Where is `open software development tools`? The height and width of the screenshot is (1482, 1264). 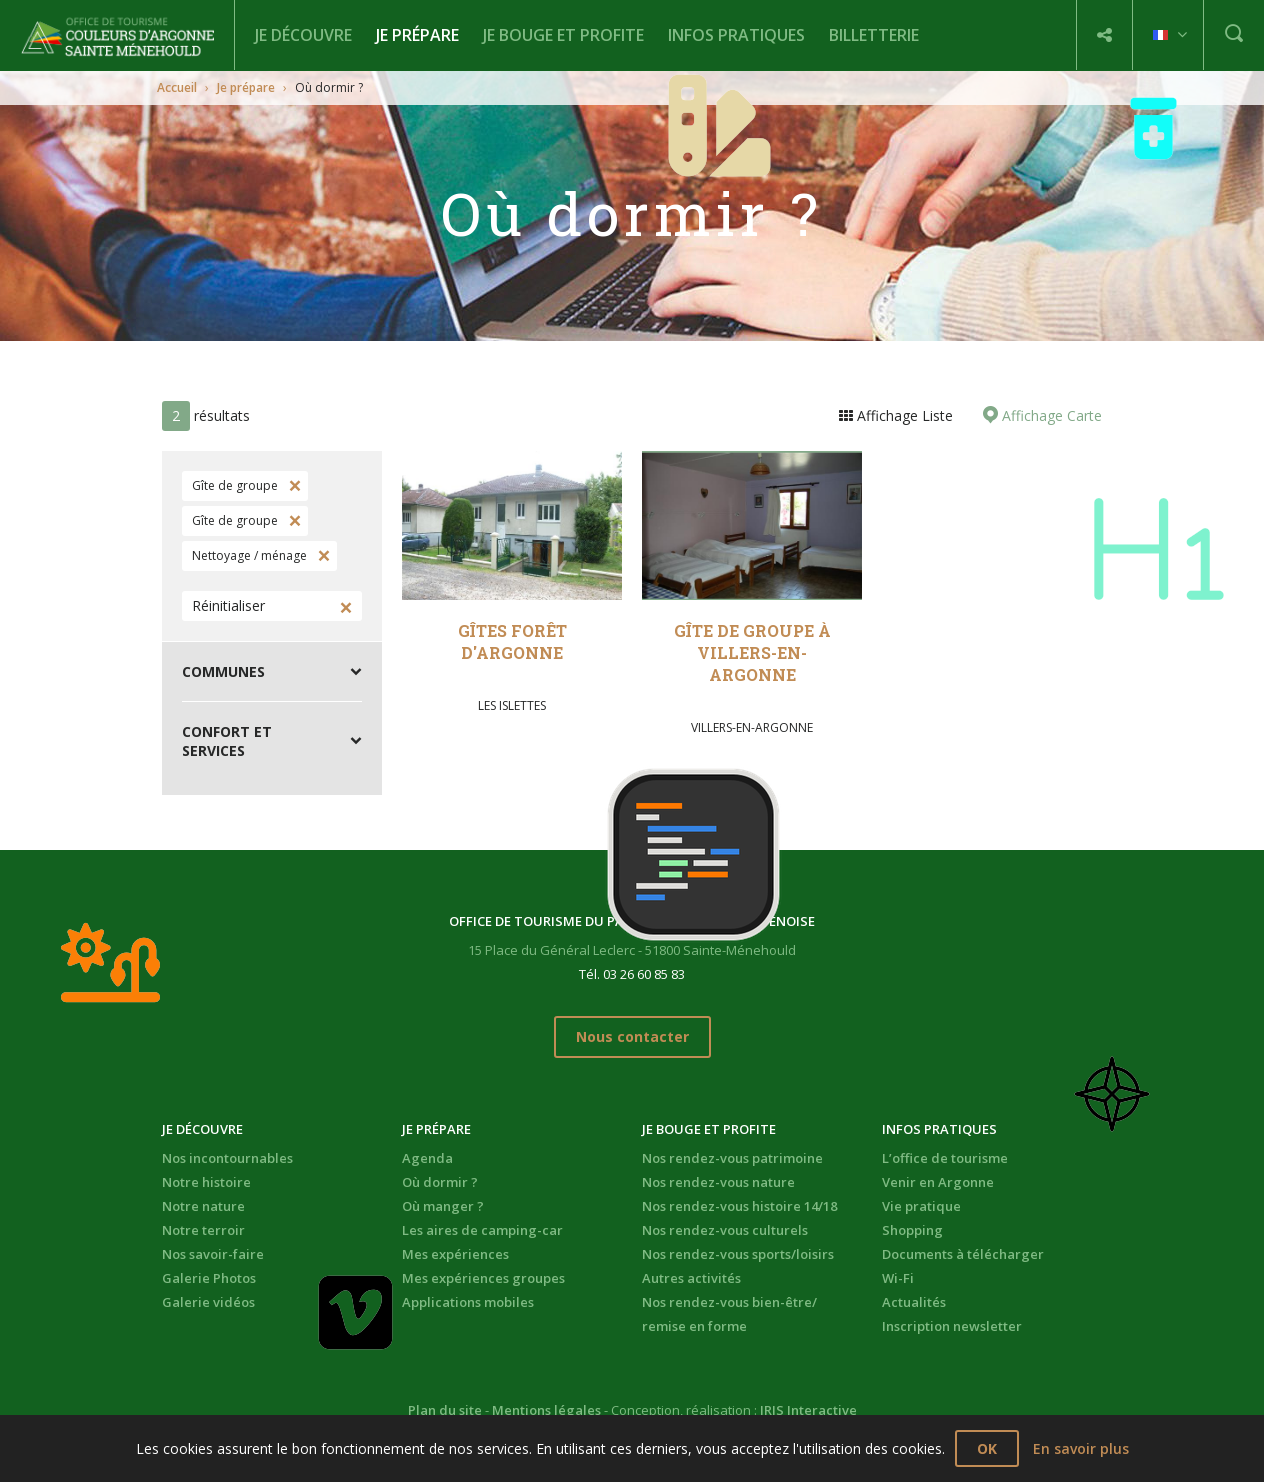
open software development tools is located at coordinates (693, 854).